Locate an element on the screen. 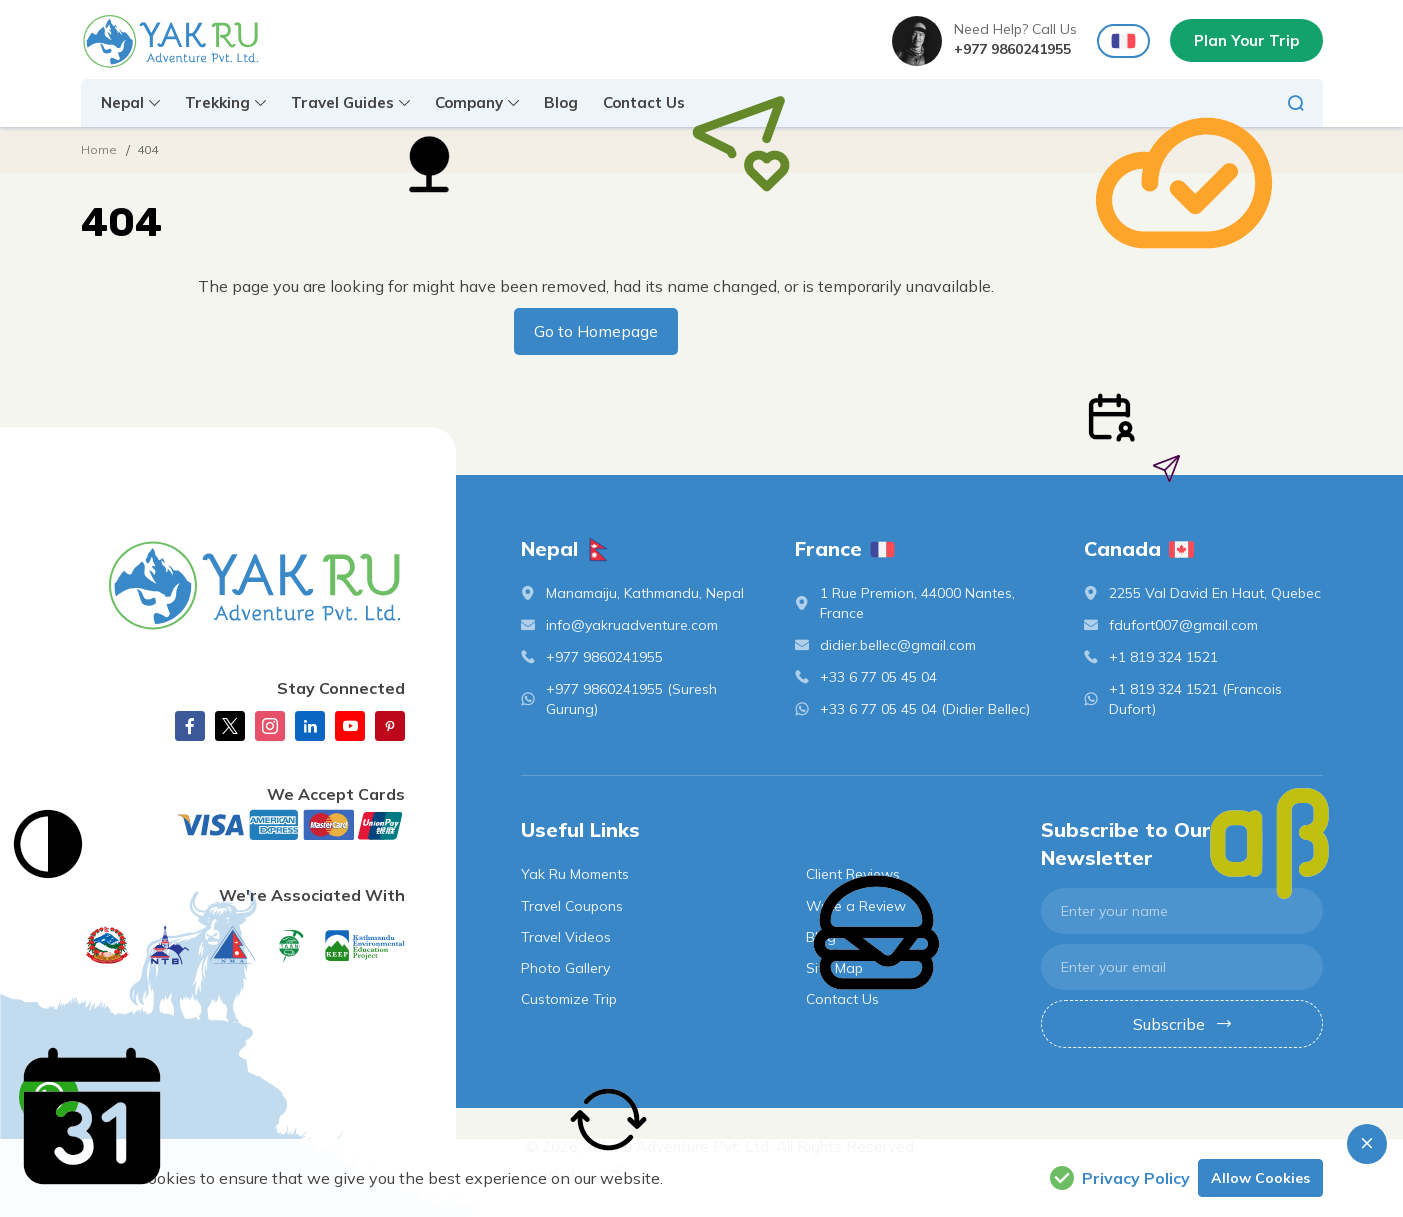 Image resolution: width=1403 pixels, height=1217 pixels. adjust display contrast settings is located at coordinates (48, 844).